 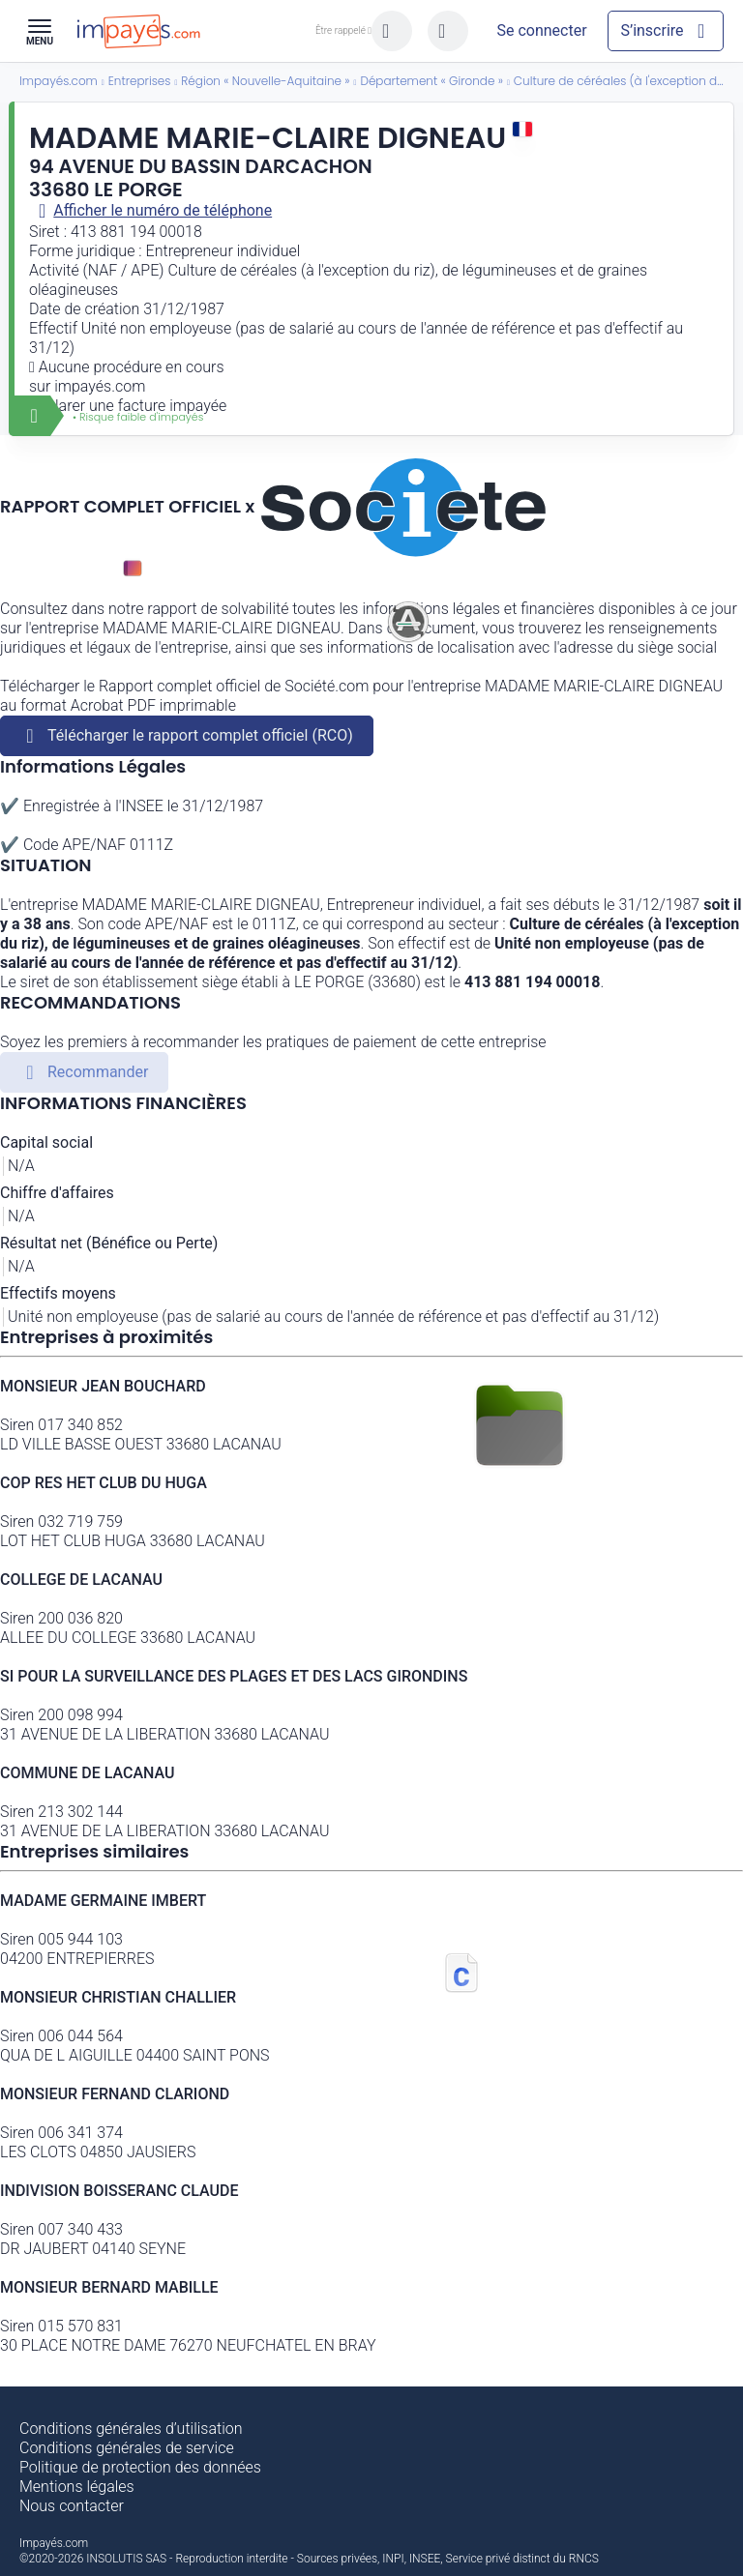 What do you see at coordinates (461, 1973) in the screenshot?
I see `a C programming language source code file` at bounding box center [461, 1973].